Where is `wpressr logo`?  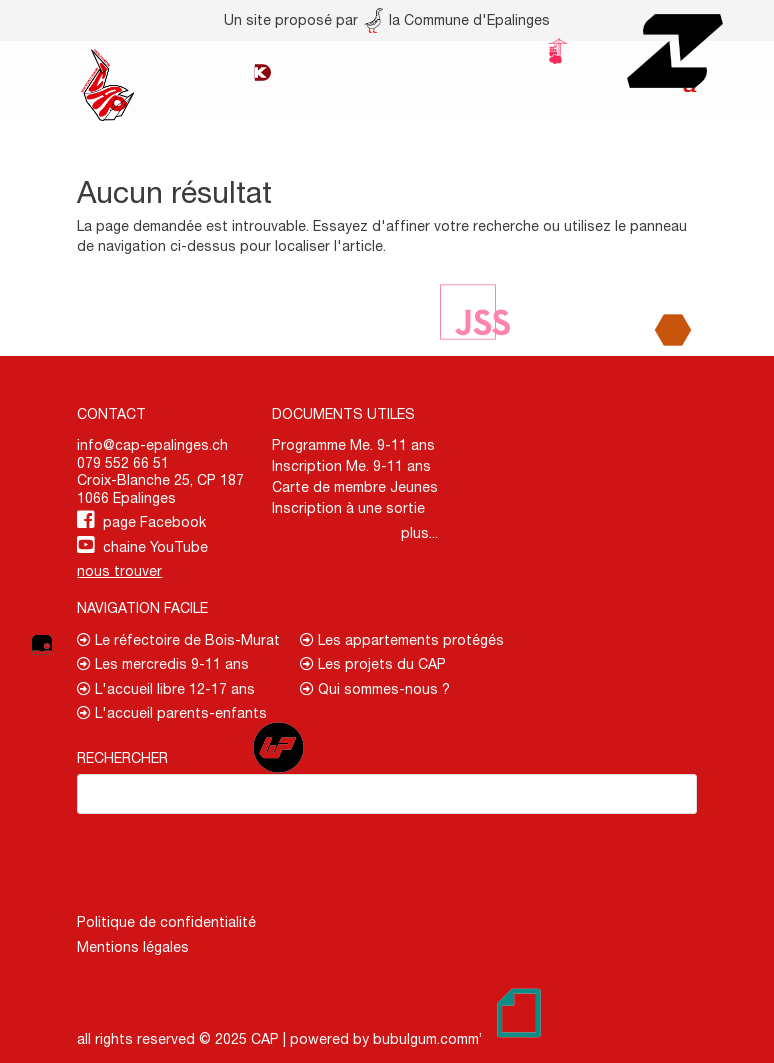 wpressr logo is located at coordinates (278, 747).